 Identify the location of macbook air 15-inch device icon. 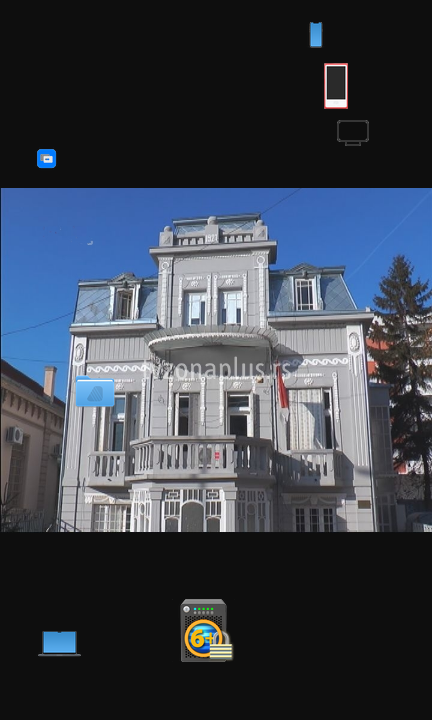
(59, 641).